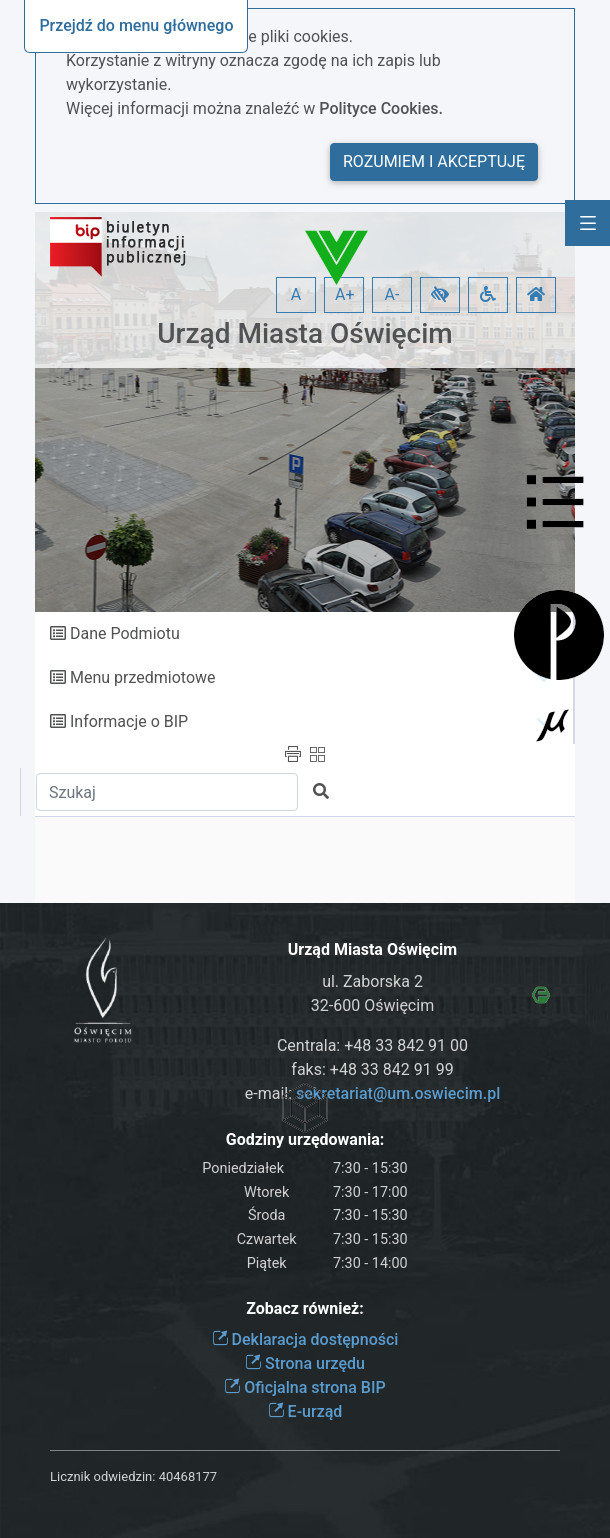 This screenshot has width=610, height=1538. Describe the element at coordinates (552, 725) in the screenshot. I see `open MicroStation application` at that location.